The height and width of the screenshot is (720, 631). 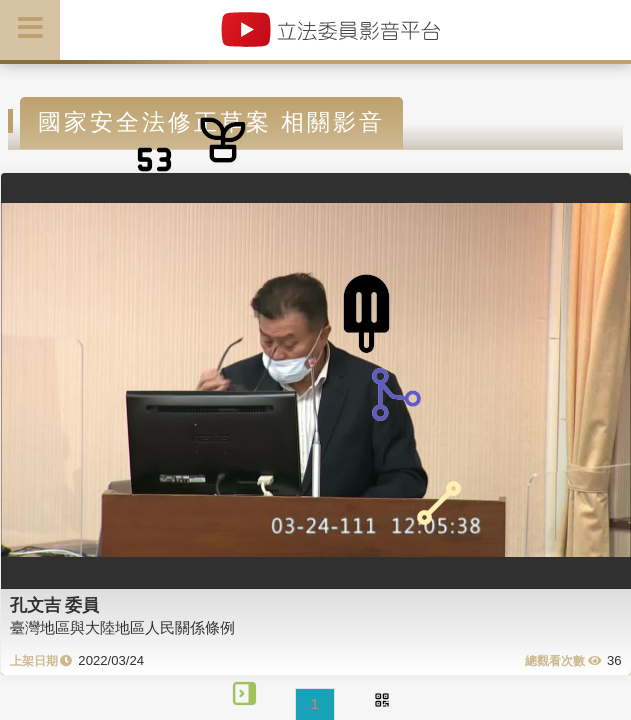 What do you see at coordinates (382, 700) in the screenshot?
I see `scan or generate a QR code` at bounding box center [382, 700].